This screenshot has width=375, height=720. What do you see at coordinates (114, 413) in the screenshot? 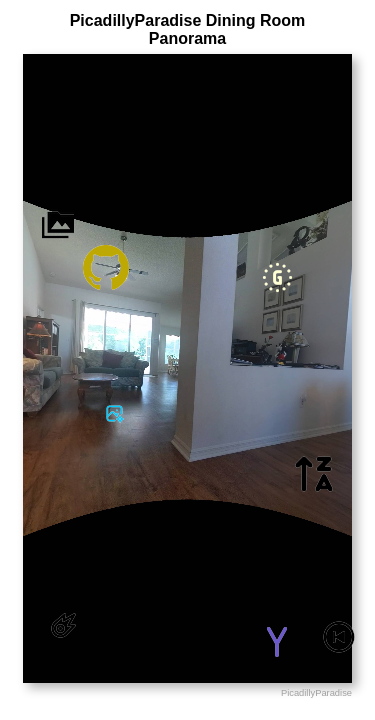
I see `enhance photo with AI or magic effects` at bounding box center [114, 413].